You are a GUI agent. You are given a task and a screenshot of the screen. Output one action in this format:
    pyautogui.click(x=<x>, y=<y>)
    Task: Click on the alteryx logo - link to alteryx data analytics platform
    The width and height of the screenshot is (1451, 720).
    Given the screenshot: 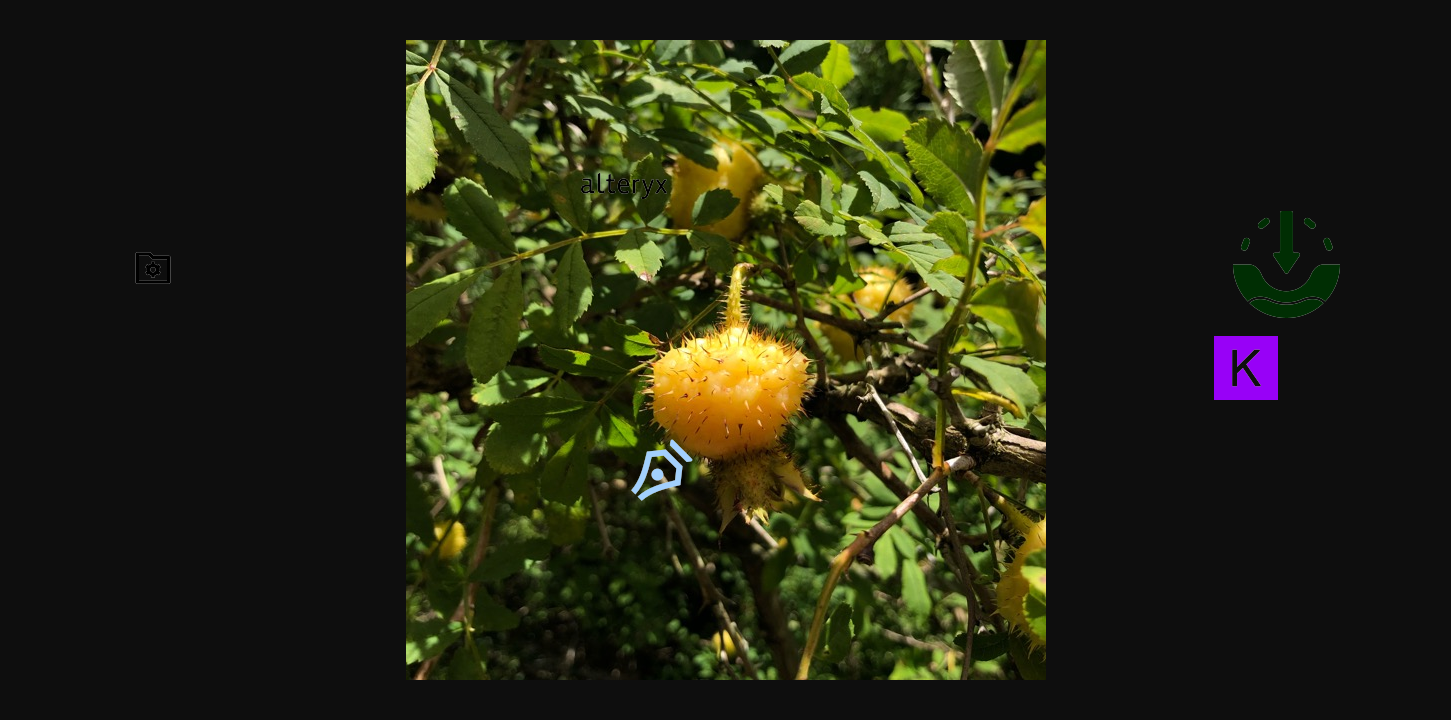 What is the action you would take?
    pyautogui.click(x=624, y=186)
    